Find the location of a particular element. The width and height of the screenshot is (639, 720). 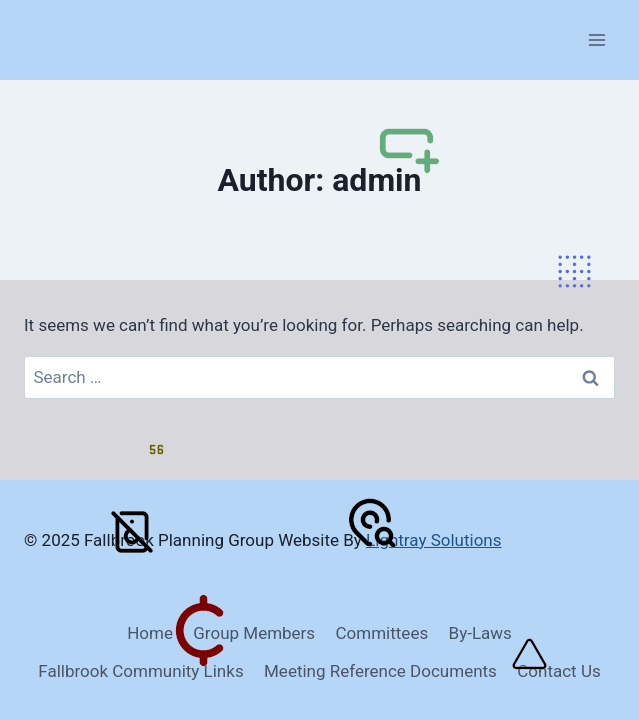

indicates item number 56 in a list or sequence is located at coordinates (156, 449).